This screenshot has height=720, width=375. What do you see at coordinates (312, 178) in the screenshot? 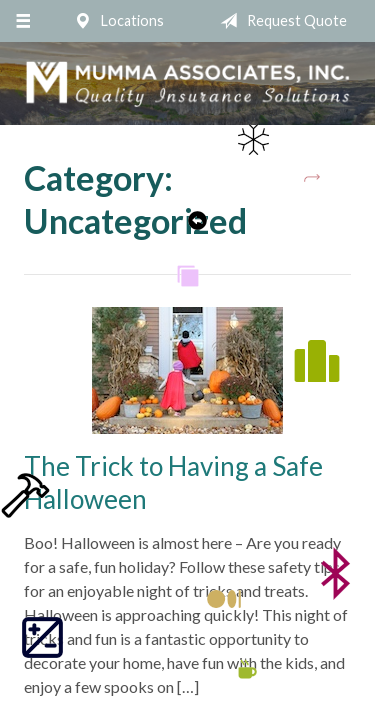
I see `forward or share this item` at bounding box center [312, 178].